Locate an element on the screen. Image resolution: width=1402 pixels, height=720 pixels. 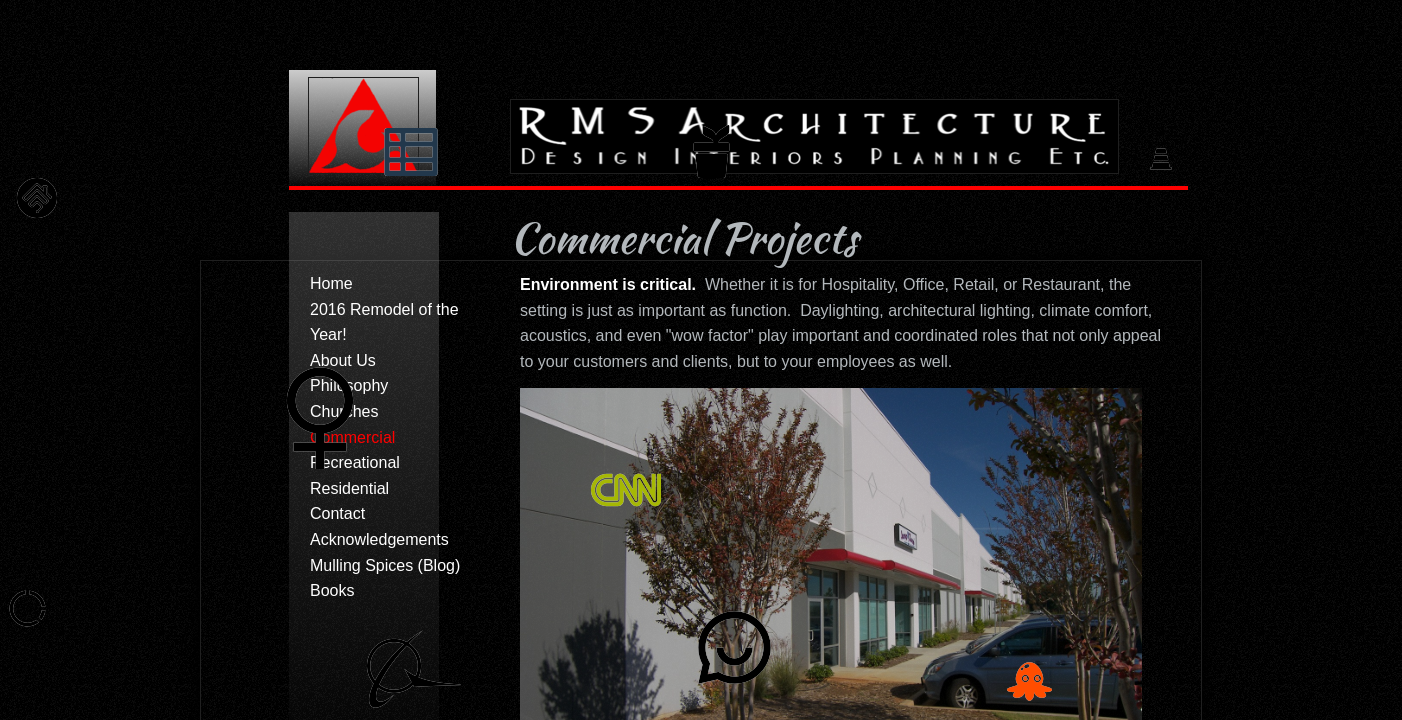
chainguard company logo is located at coordinates (1029, 681).